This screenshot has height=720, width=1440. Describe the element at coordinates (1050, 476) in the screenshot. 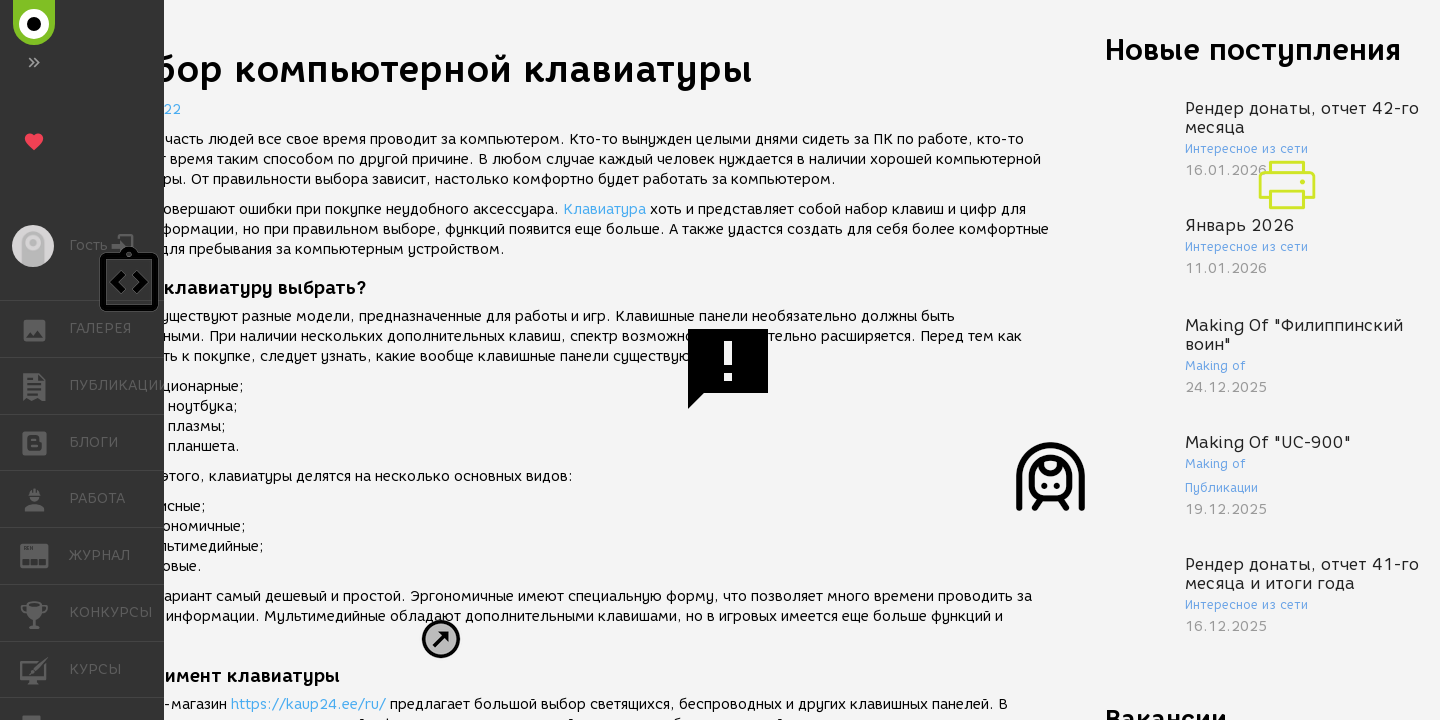

I see `view train or rail transit options` at that location.